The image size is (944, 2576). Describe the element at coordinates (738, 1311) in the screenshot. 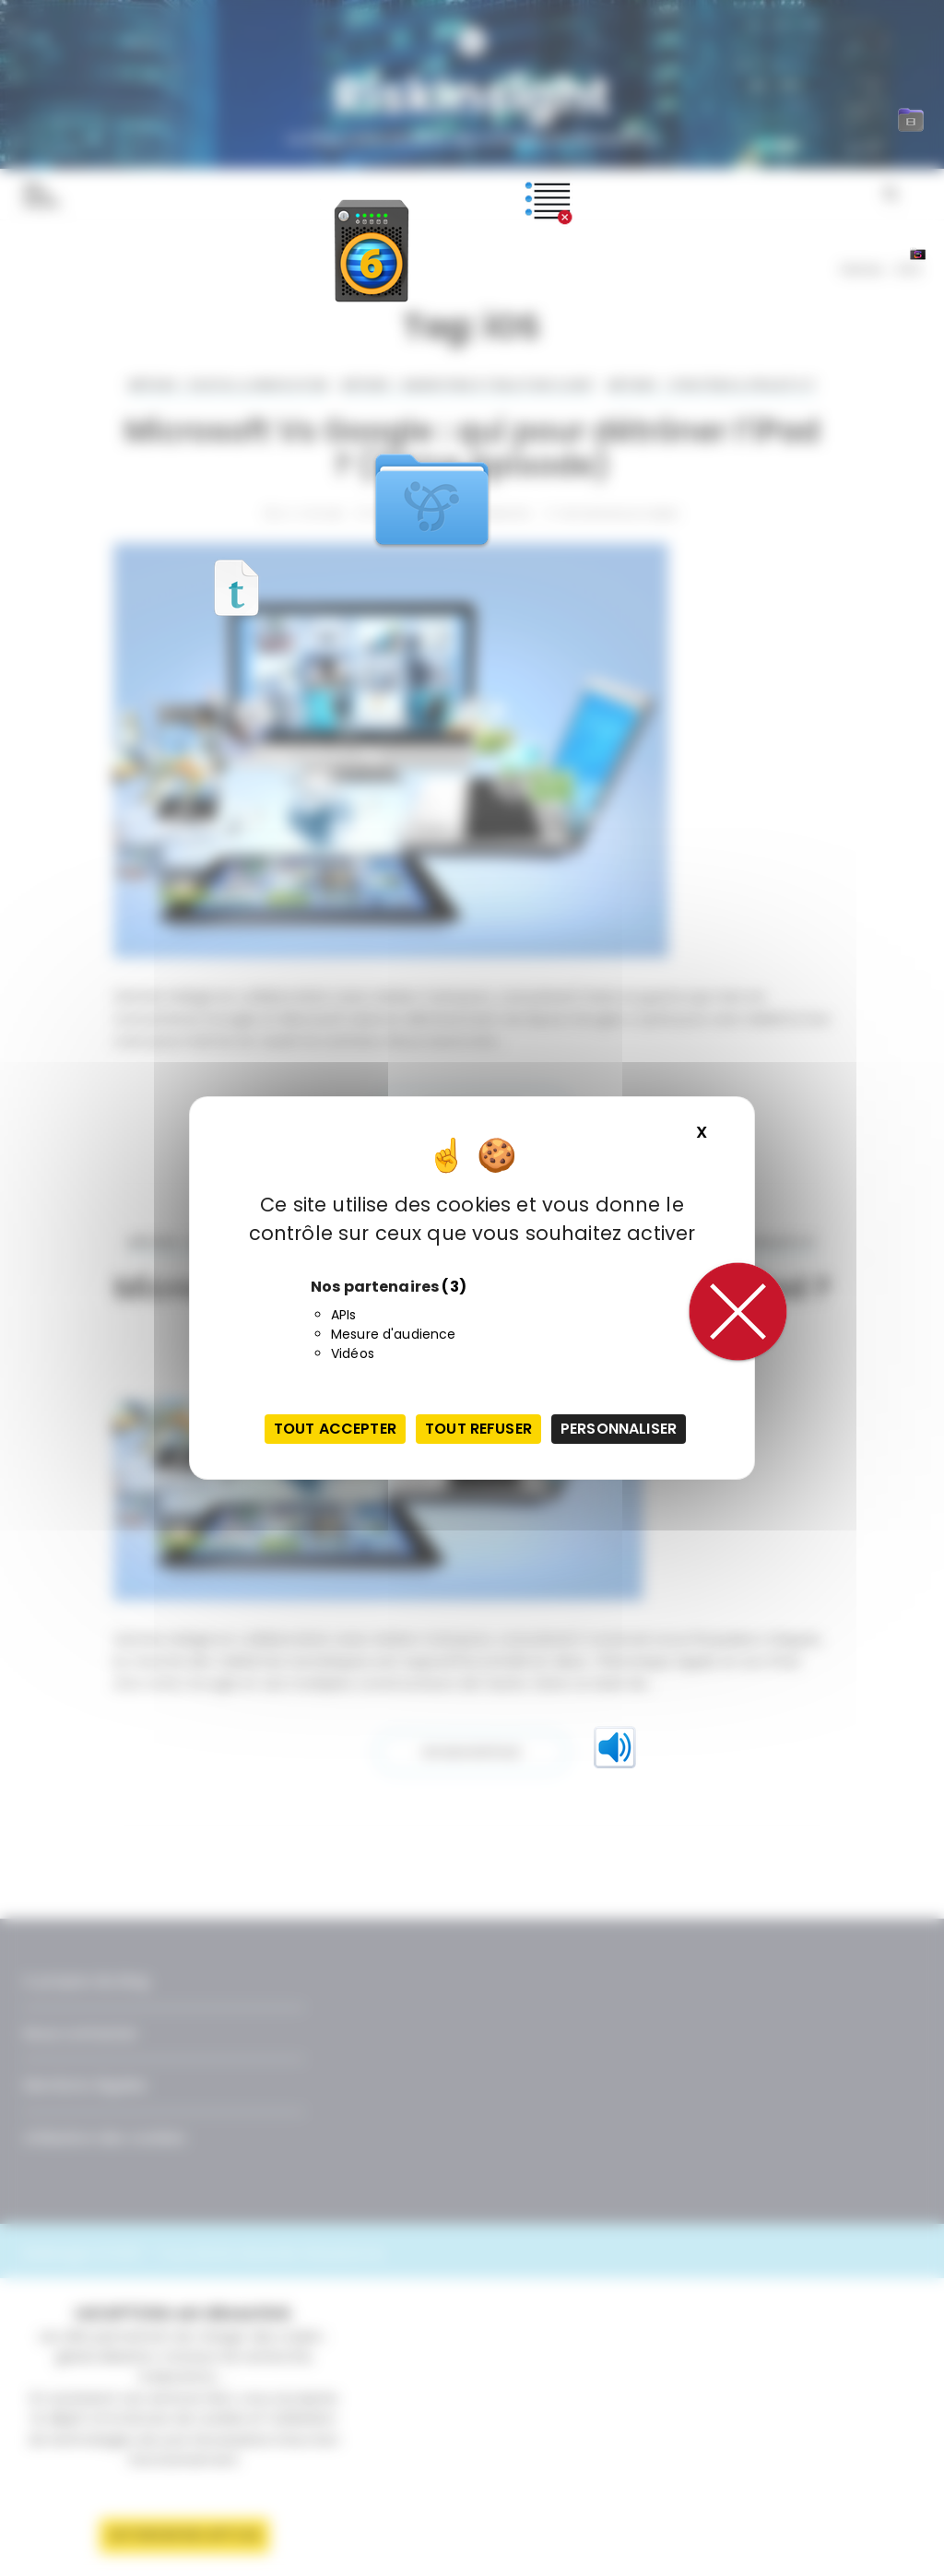

I see `indicates a file or item that cannot be read or accessed` at that location.